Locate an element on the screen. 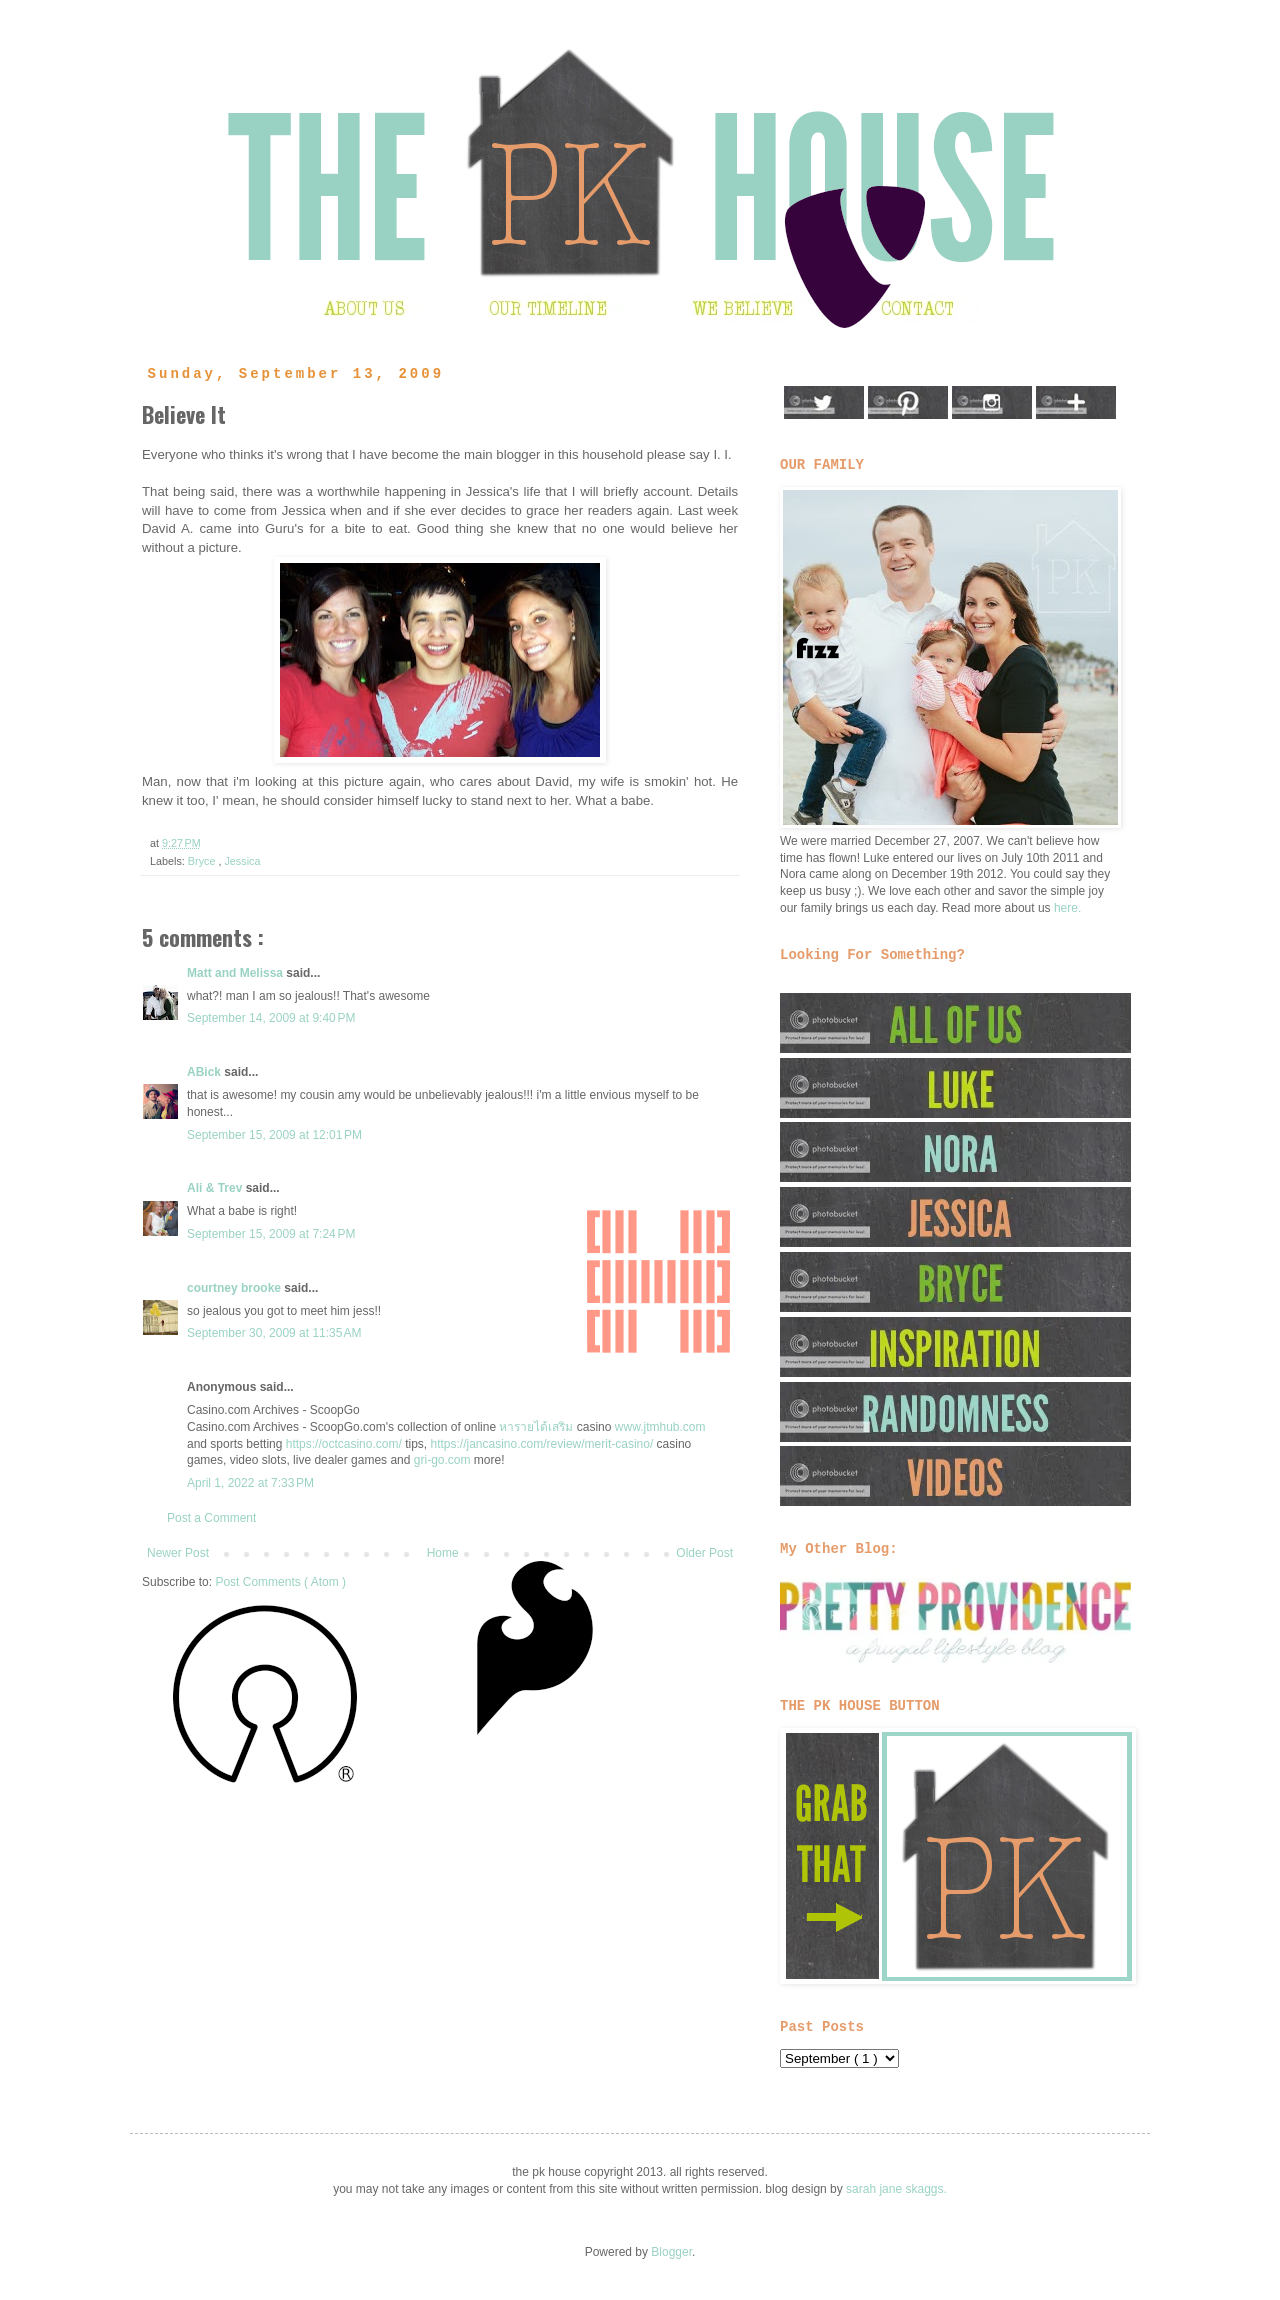 The width and height of the screenshot is (1280, 2300). fizz app or service logo is located at coordinates (818, 648).